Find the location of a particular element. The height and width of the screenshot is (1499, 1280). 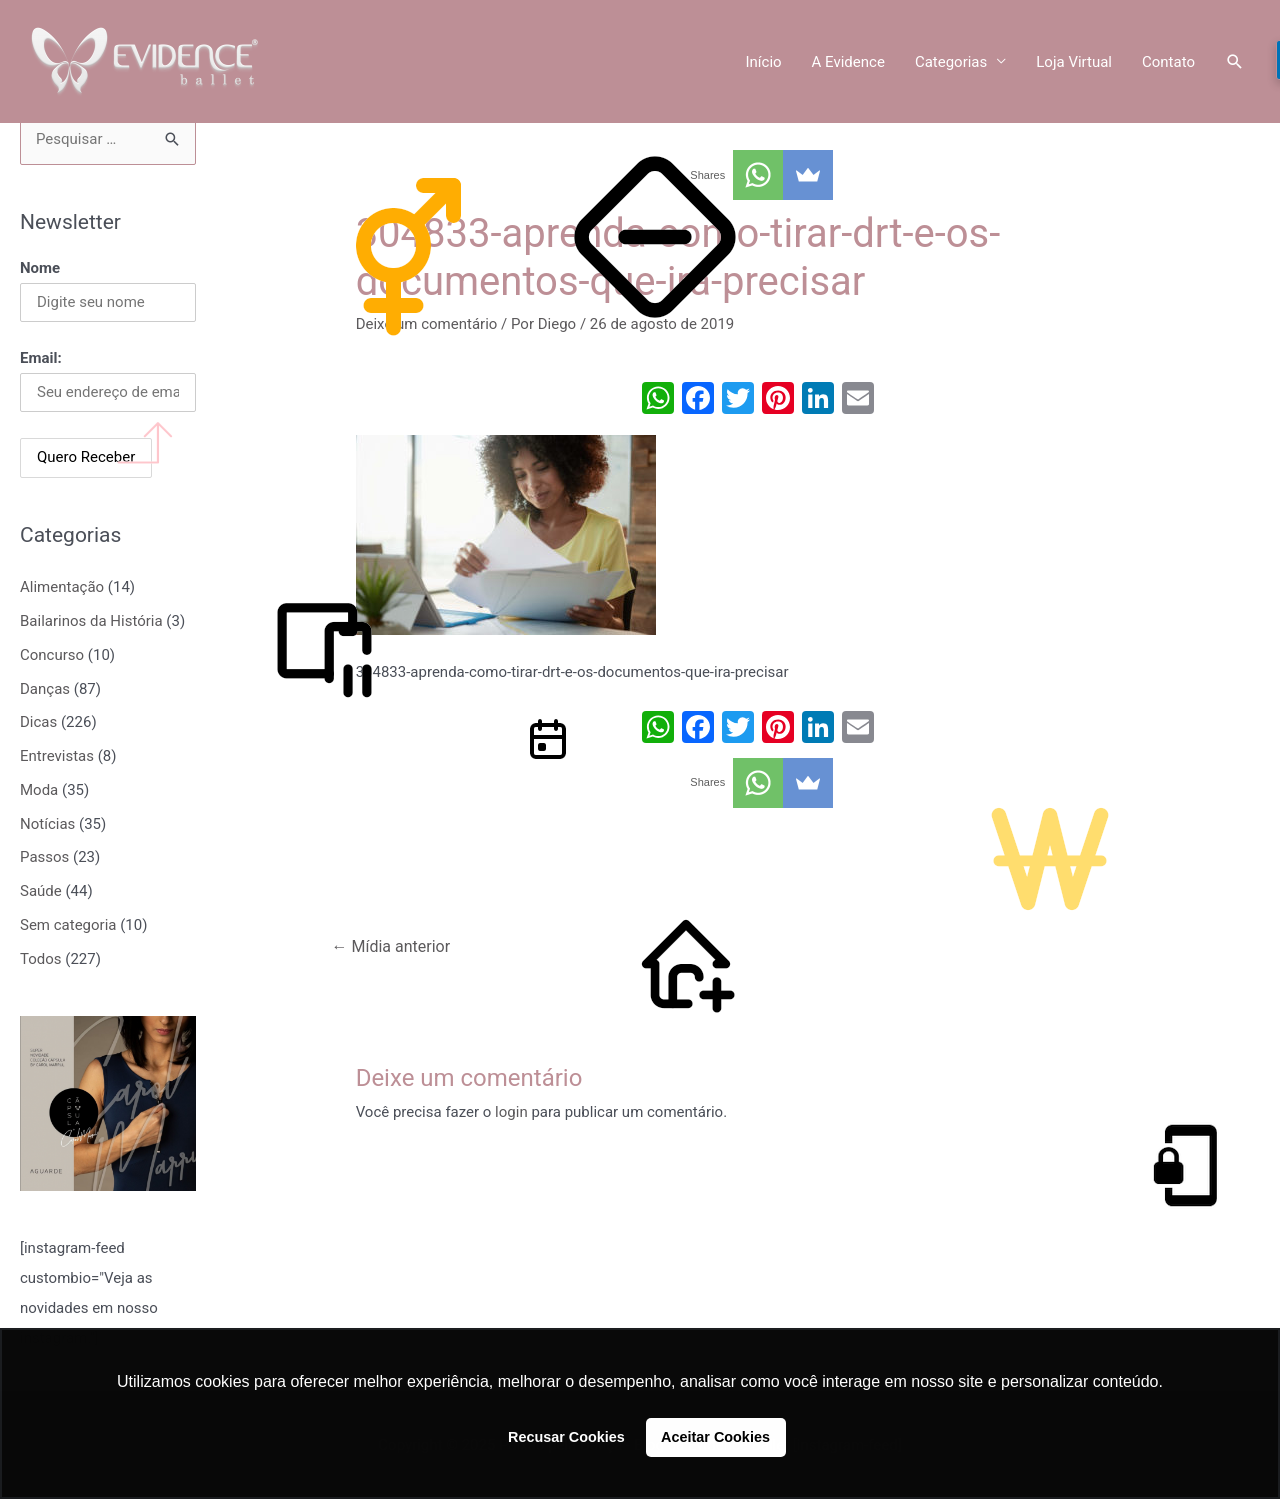

pause syncing across devices is located at coordinates (324, 645).